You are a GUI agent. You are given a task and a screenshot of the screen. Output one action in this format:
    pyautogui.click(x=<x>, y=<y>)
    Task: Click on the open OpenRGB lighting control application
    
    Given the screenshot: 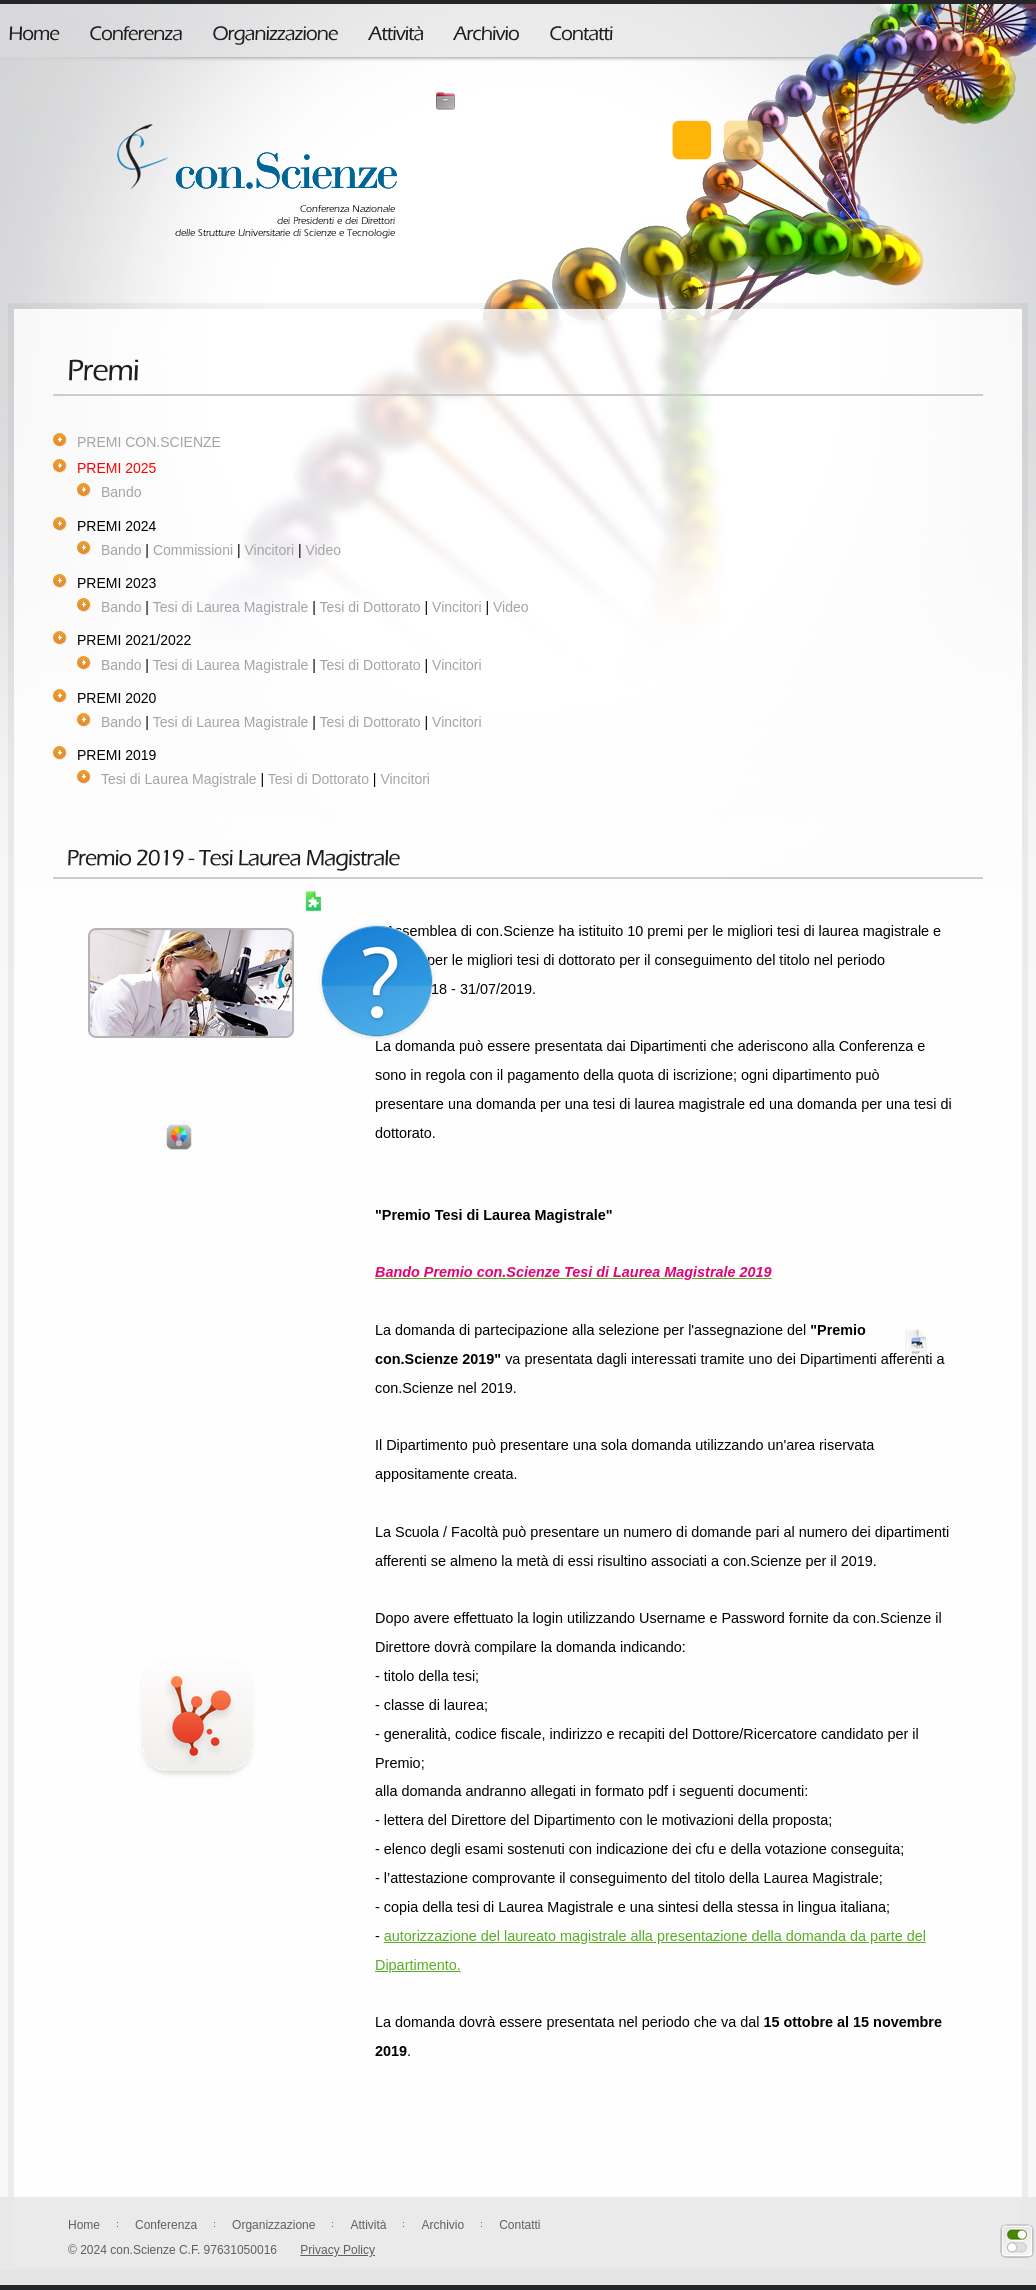 What is the action you would take?
    pyautogui.click(x=179, y=1137)
    